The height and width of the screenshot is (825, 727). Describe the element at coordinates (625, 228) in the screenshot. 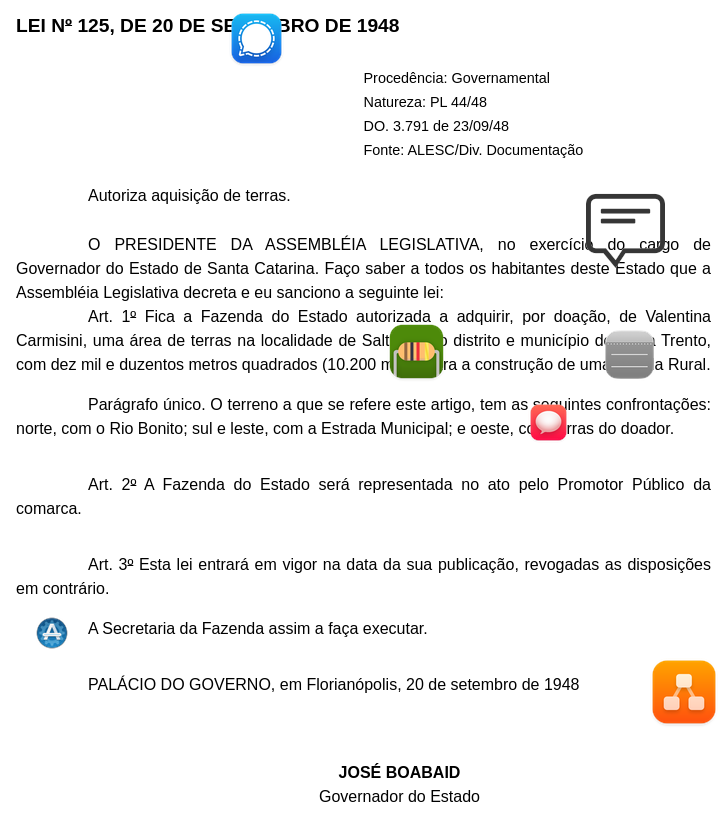

I see `open the messaging app` at that location.